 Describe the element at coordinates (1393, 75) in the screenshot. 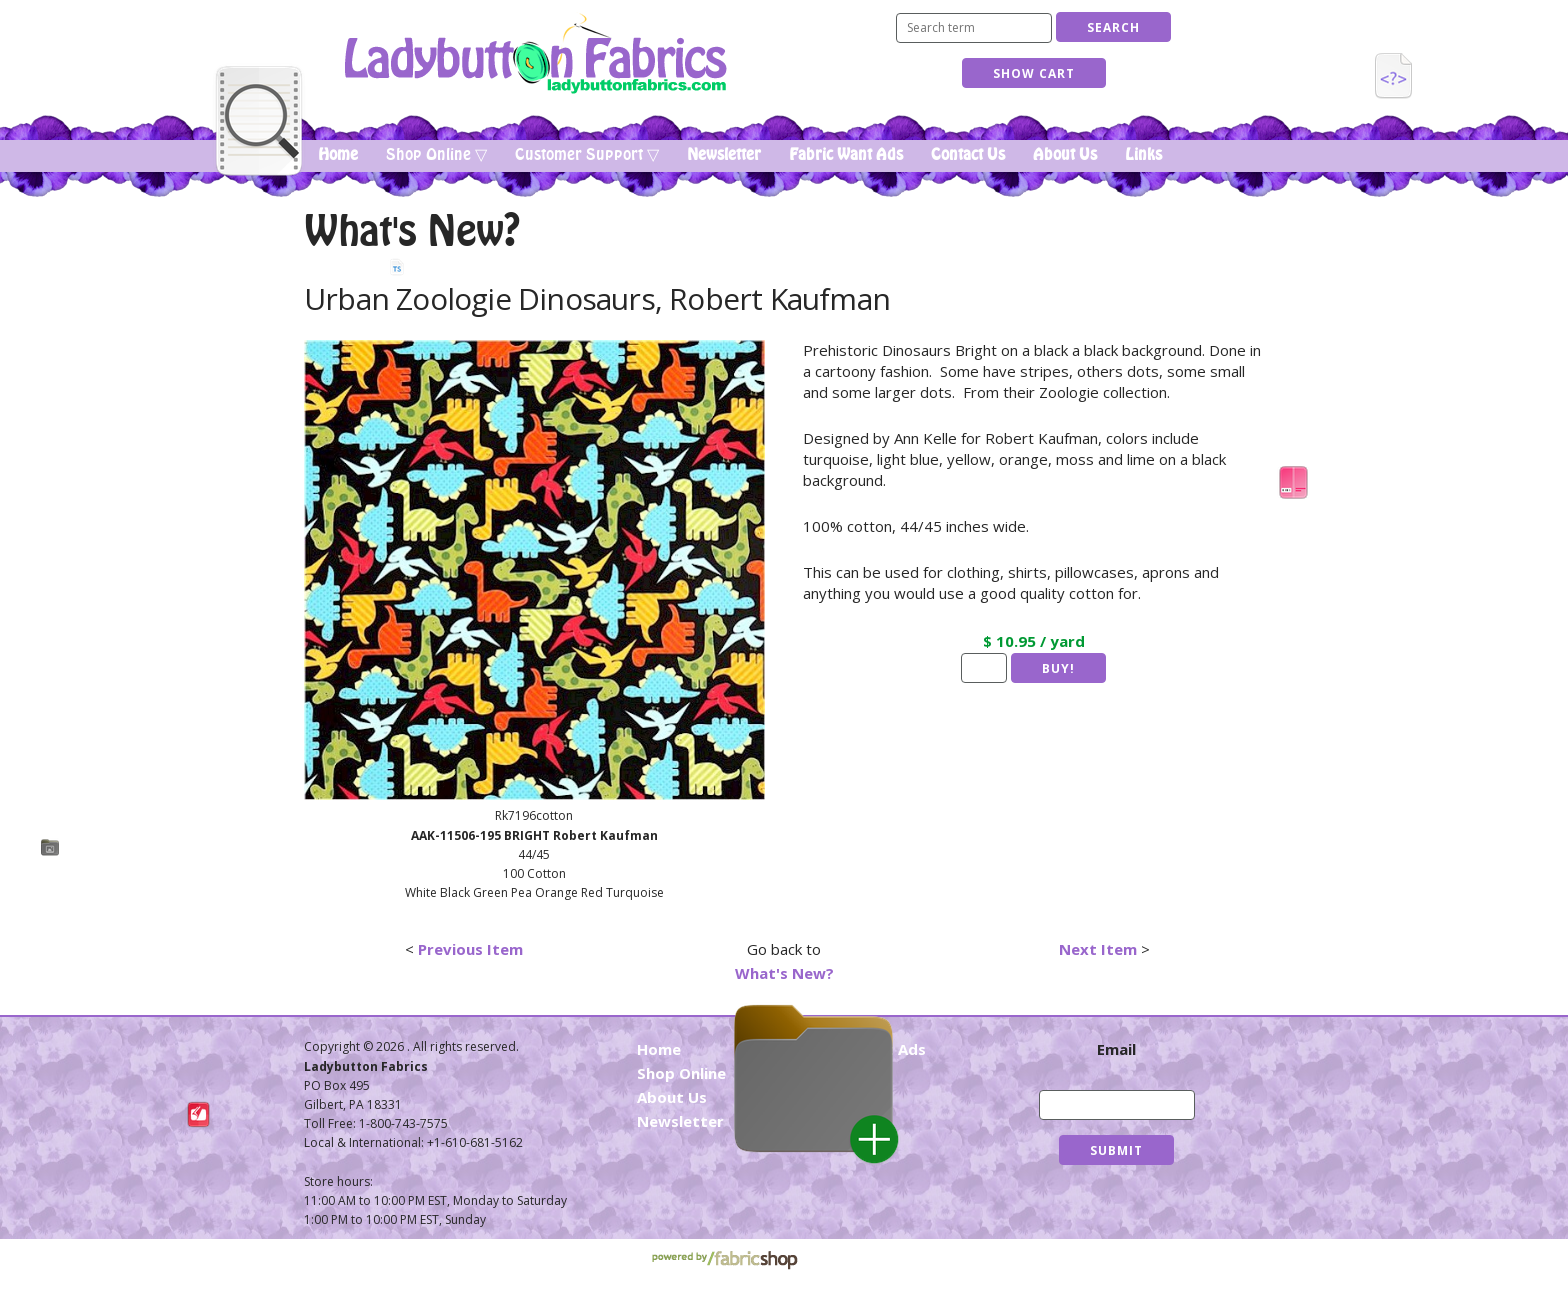

I see `a PHP source code file` at that location.